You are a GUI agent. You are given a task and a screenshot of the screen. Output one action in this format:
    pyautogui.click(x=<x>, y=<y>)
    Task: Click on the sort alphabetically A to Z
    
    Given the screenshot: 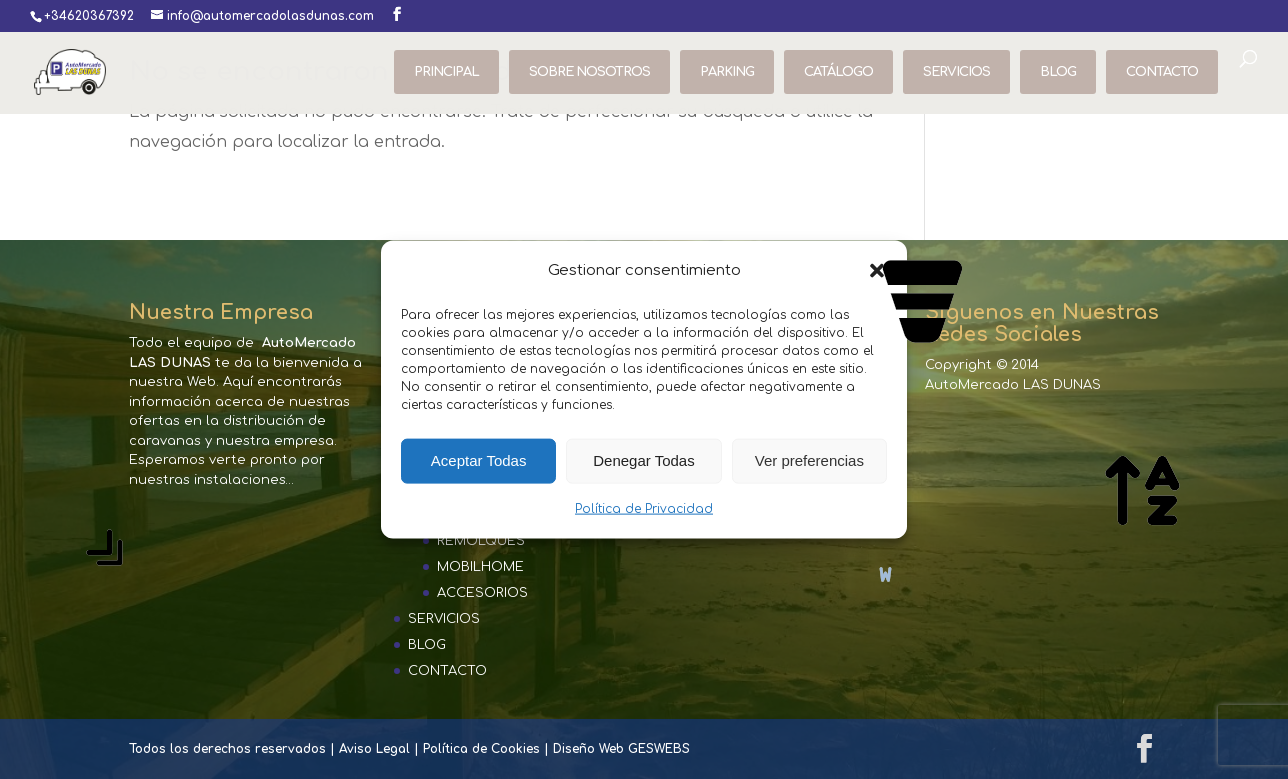 What is the action you would take?
    pyautogui.click(x=1142, y=490)
    